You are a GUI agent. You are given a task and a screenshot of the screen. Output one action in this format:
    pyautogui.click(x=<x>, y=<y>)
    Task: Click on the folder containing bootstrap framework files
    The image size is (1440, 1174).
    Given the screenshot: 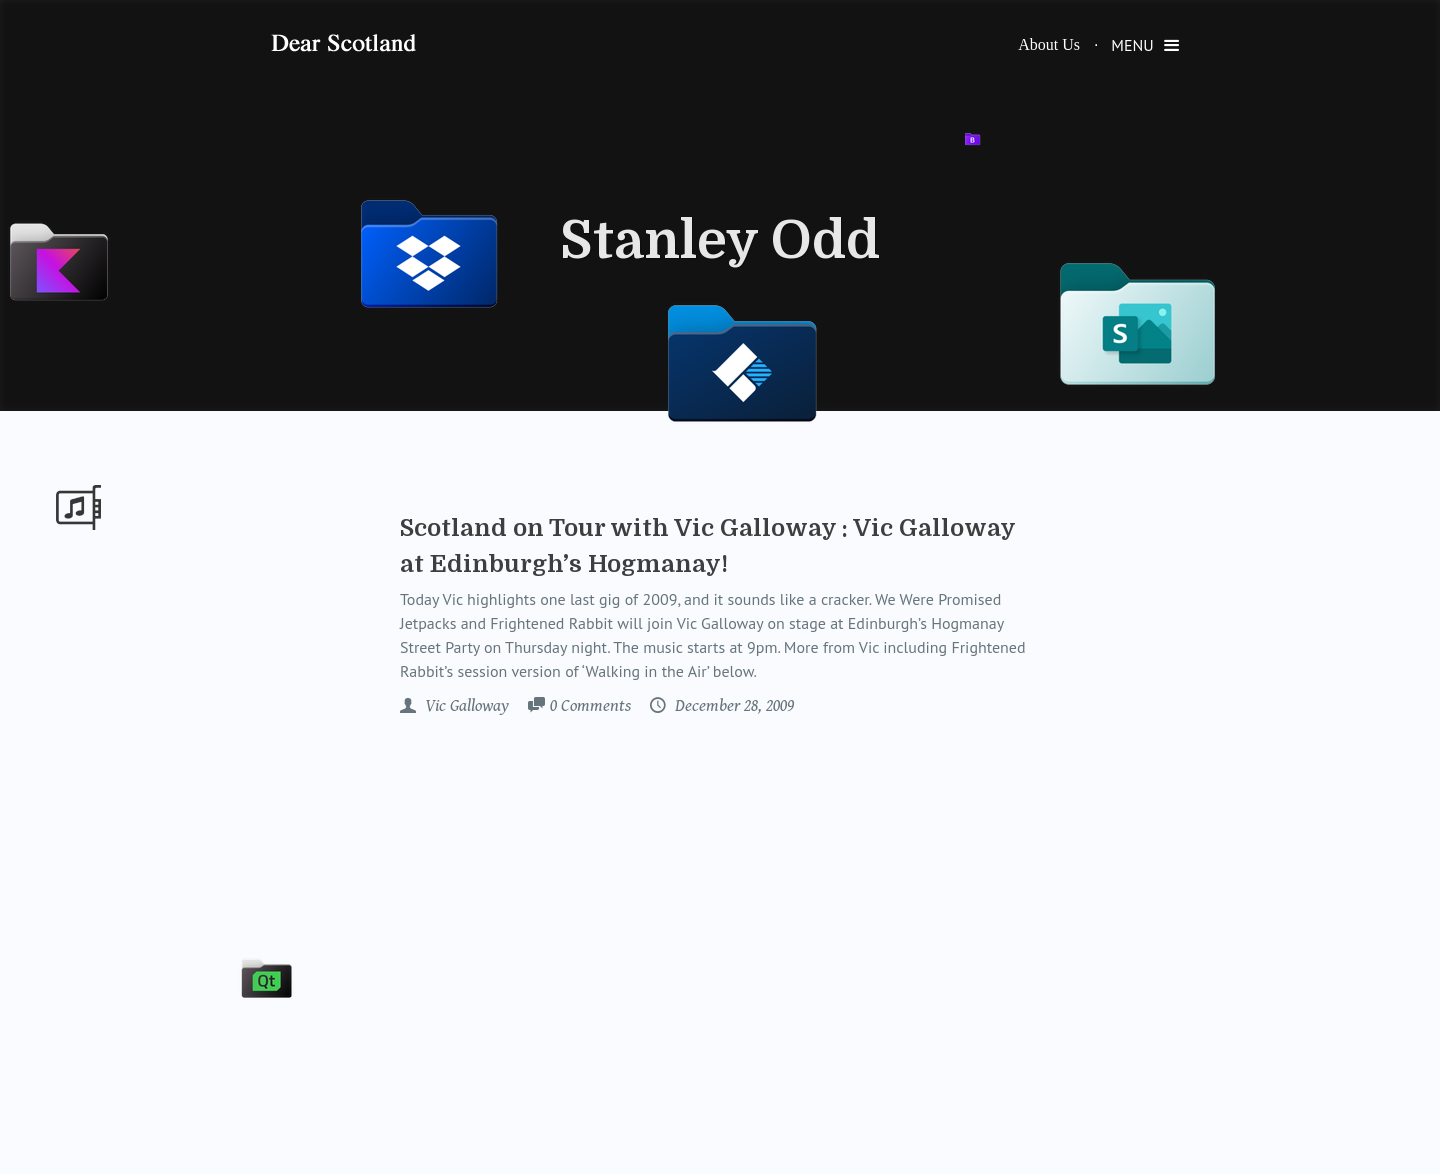 What is the action you would take?
    pyautogui.click(x=972, y=139)
    